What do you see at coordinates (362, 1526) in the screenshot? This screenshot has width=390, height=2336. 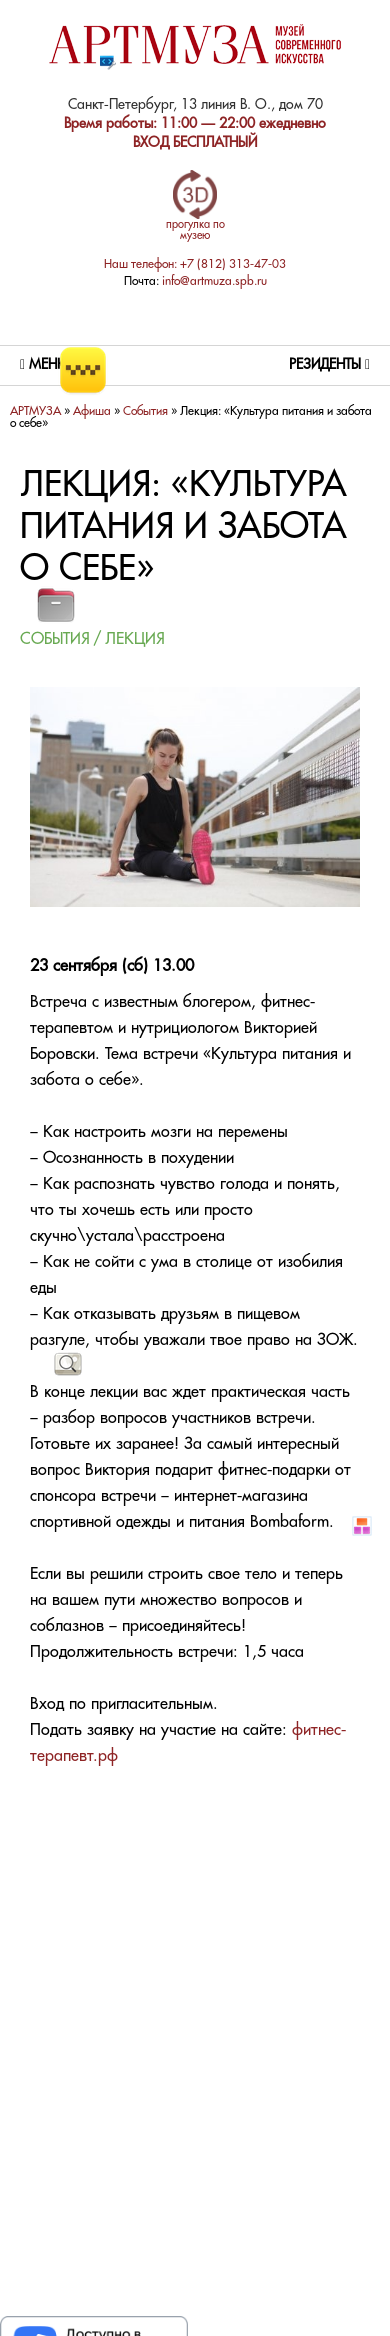 I see `select all items in the current view` at bounding box center [362, 1526].